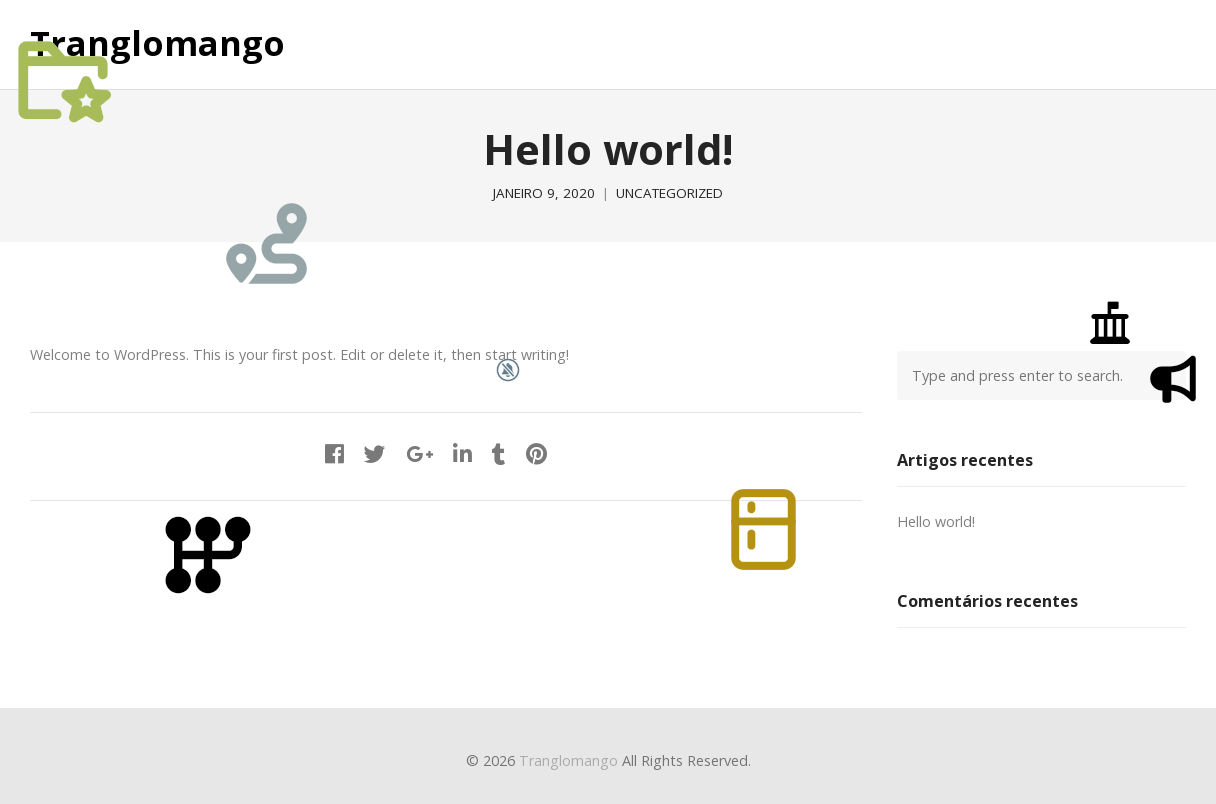 This screenshot has width=1216, height=804. Describe the element at coordinates (763, 529) in the screenshot. I see `access kitchen appliance controls` at that location.